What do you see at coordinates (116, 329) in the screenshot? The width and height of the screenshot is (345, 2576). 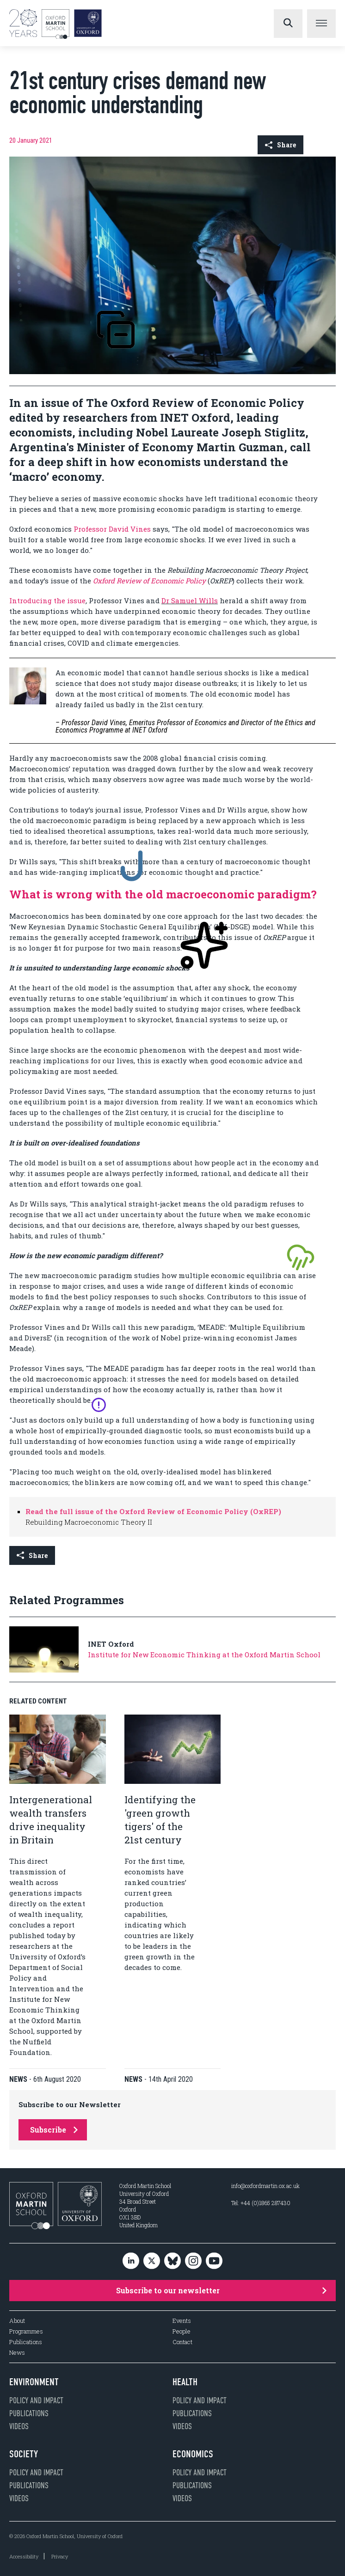 I see `remove item from clipboard` at bounding box center [116, 329].